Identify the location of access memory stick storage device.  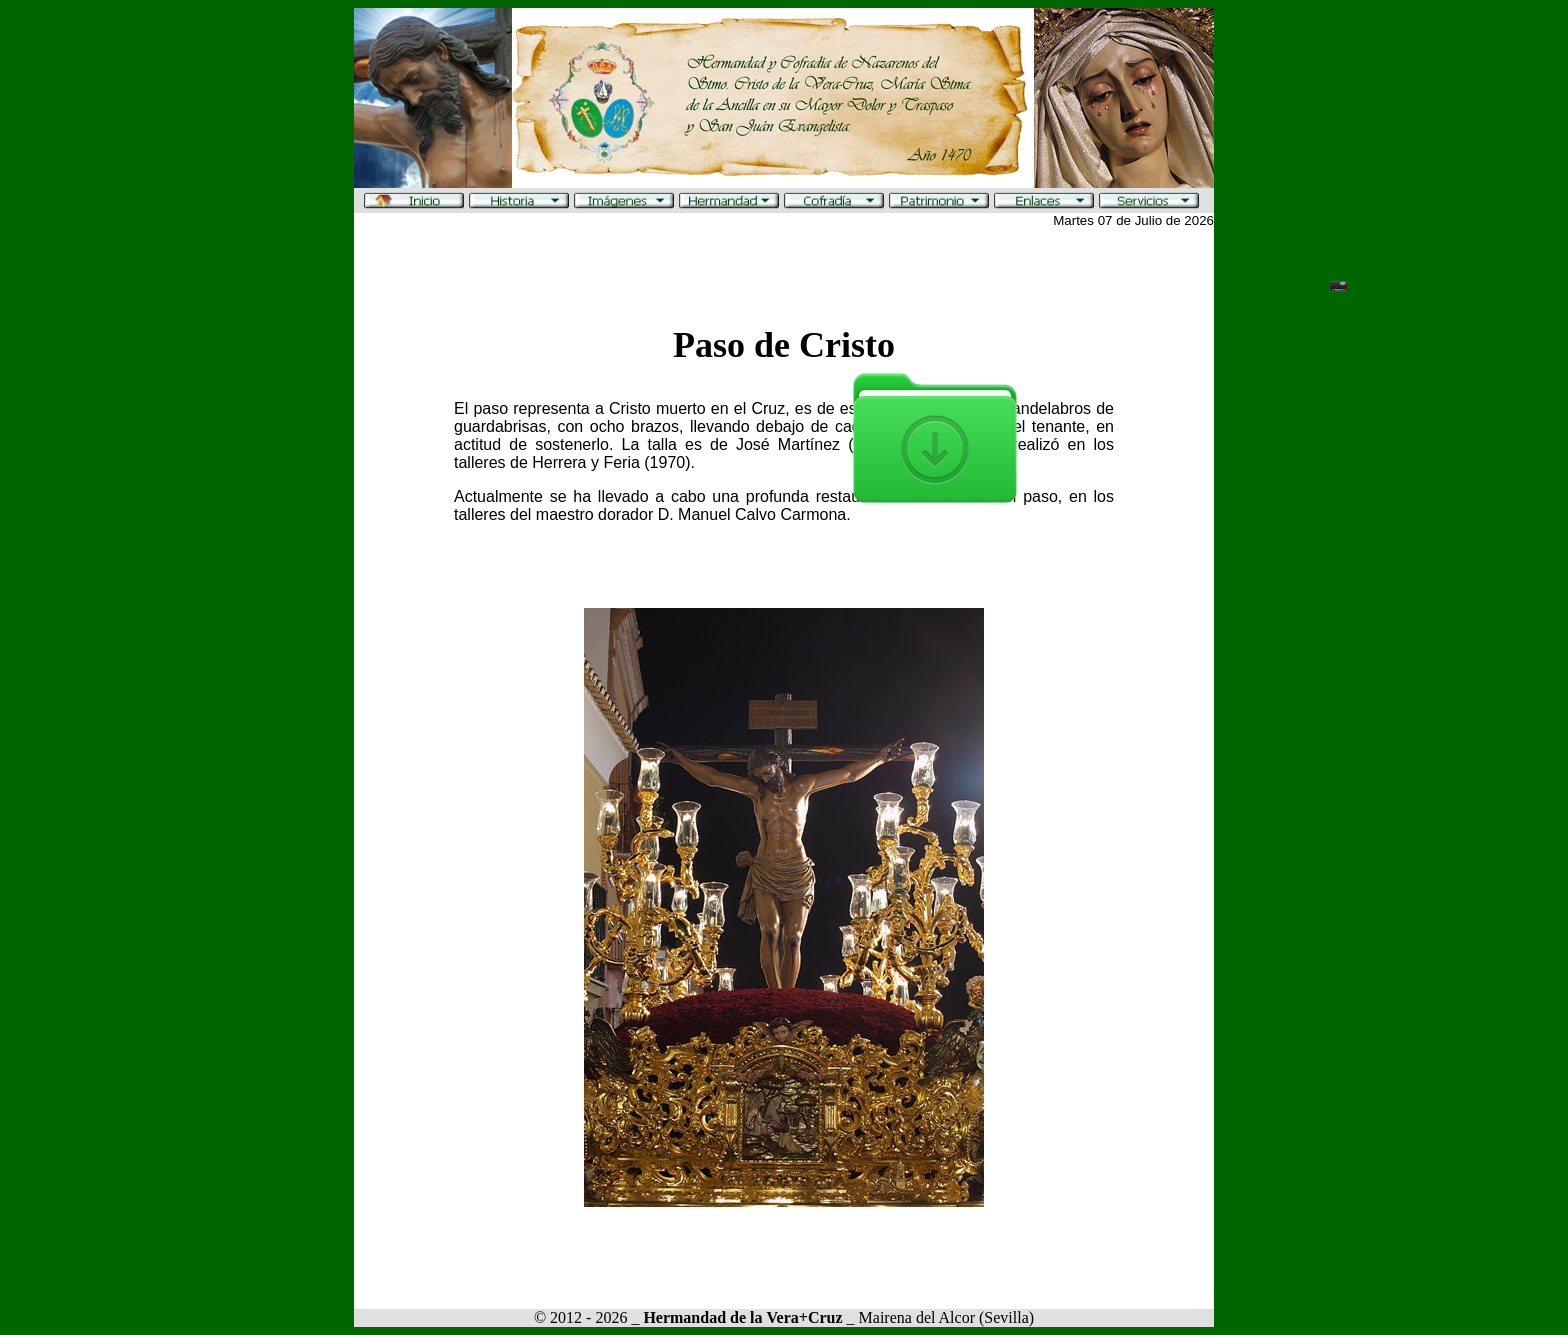
(1338, 286).